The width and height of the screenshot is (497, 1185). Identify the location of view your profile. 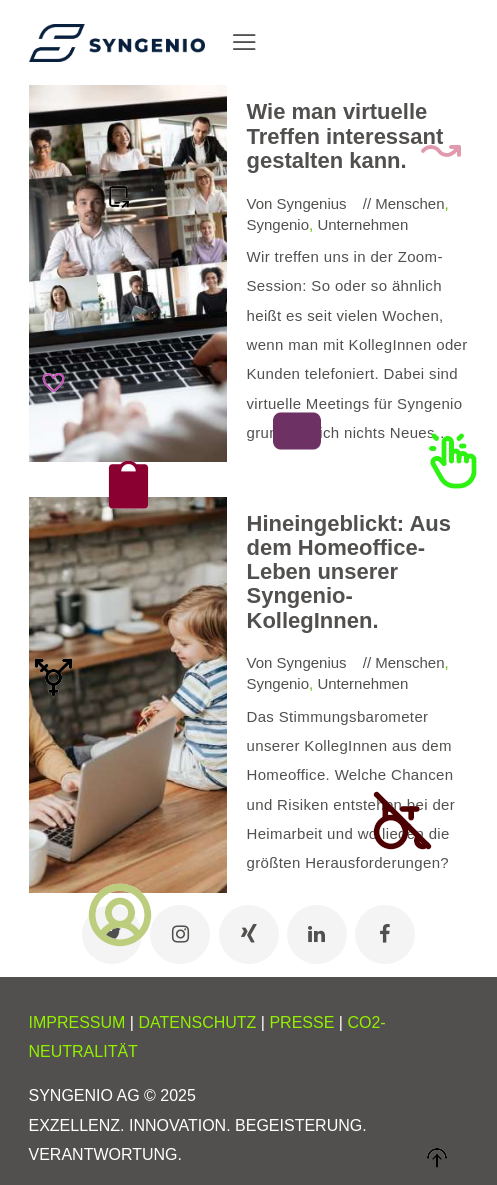
(120, 915).